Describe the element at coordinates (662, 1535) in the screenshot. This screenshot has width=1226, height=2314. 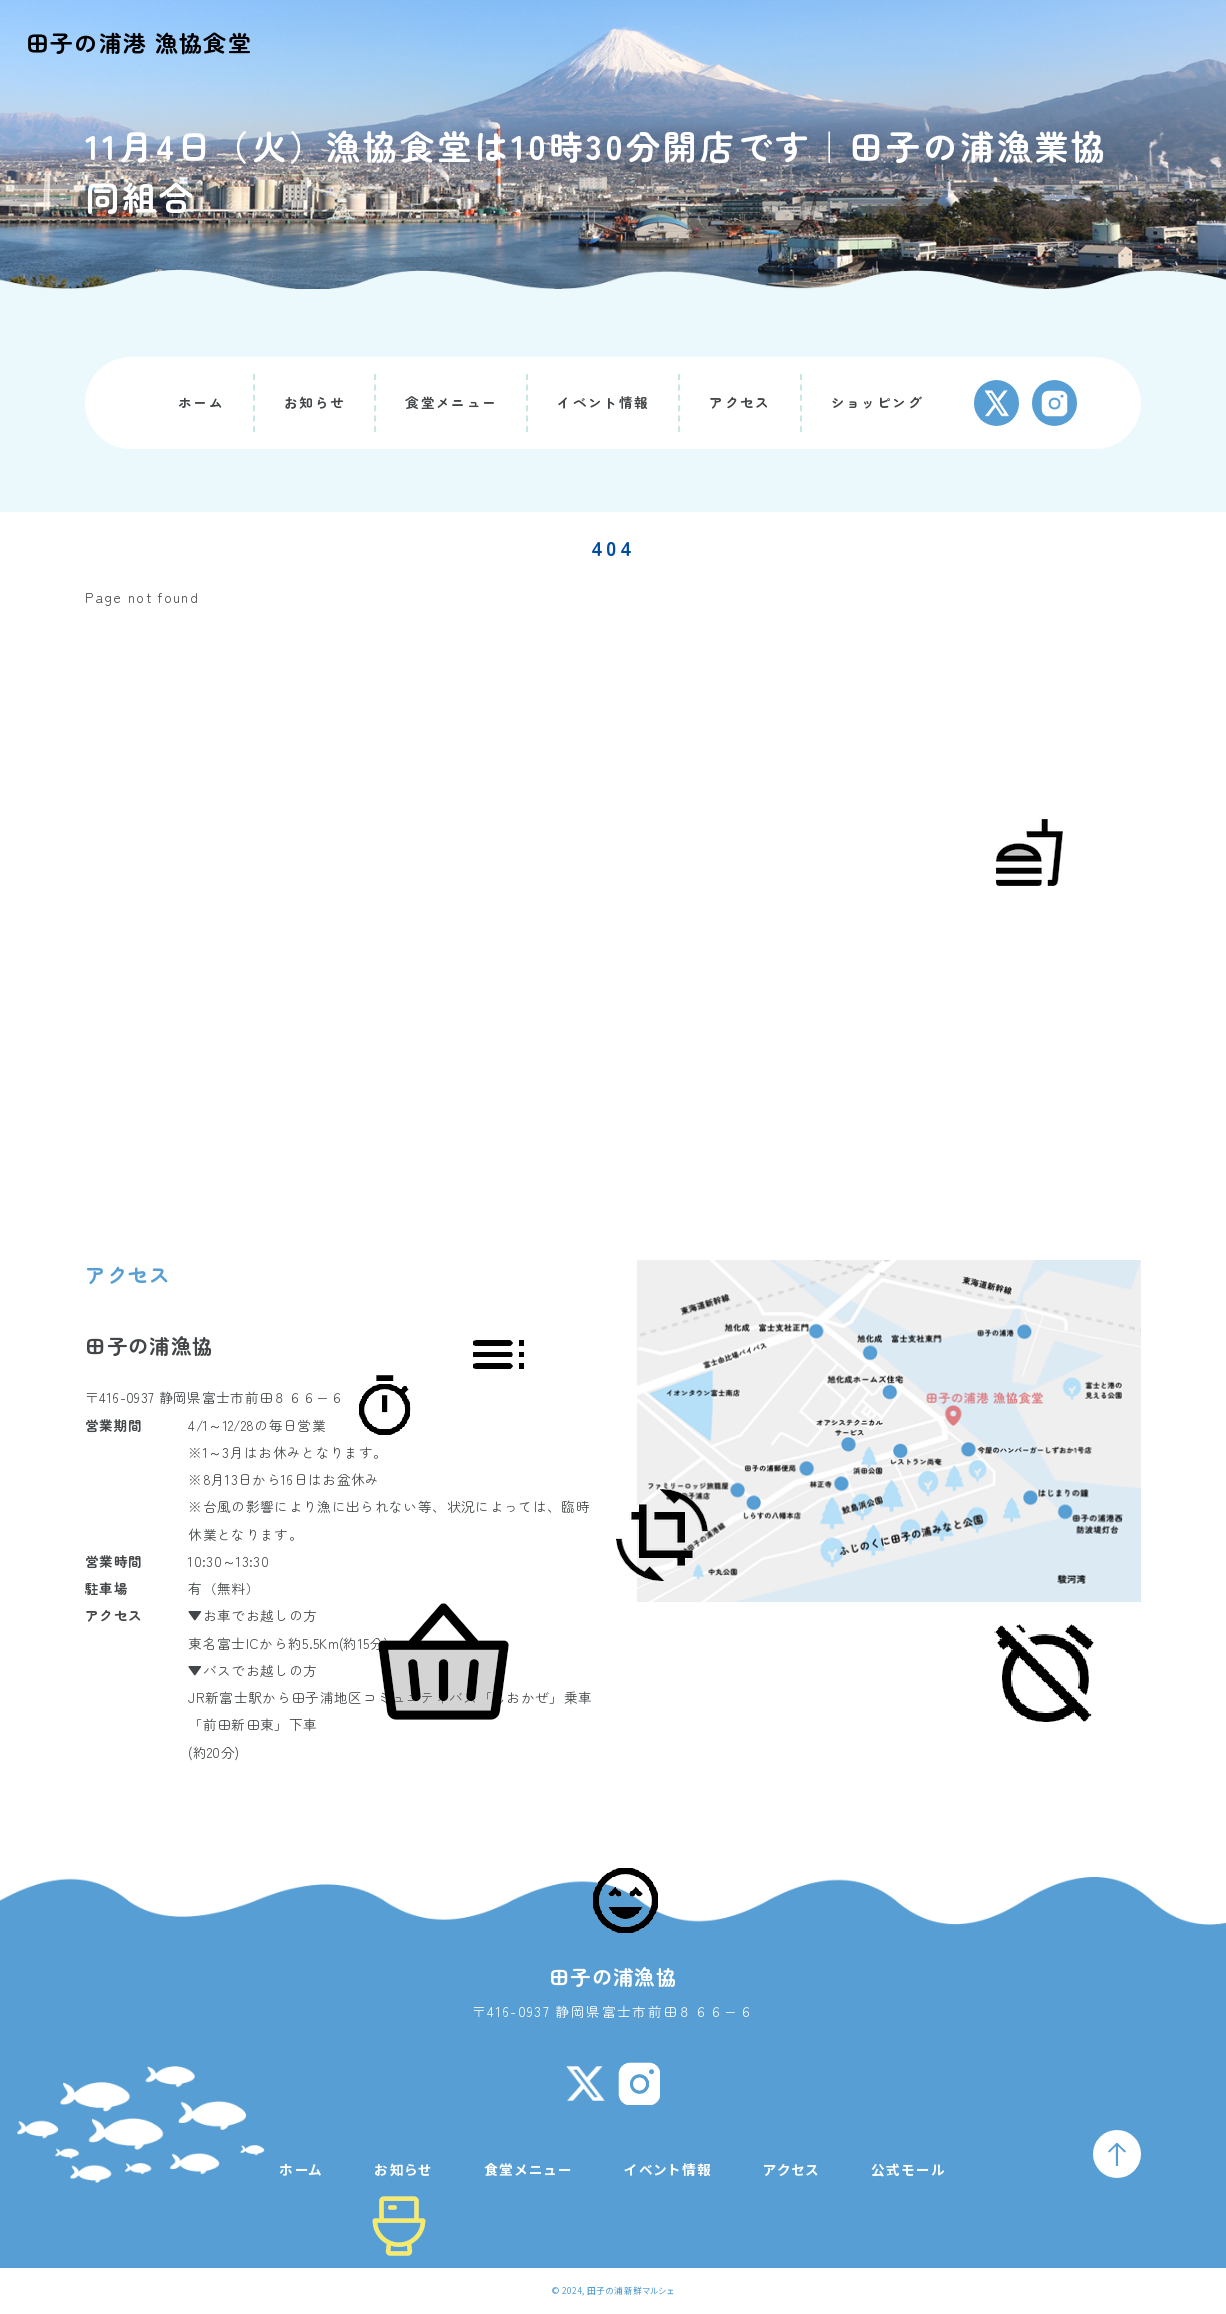
I see `rotate and crop an image` at that location.